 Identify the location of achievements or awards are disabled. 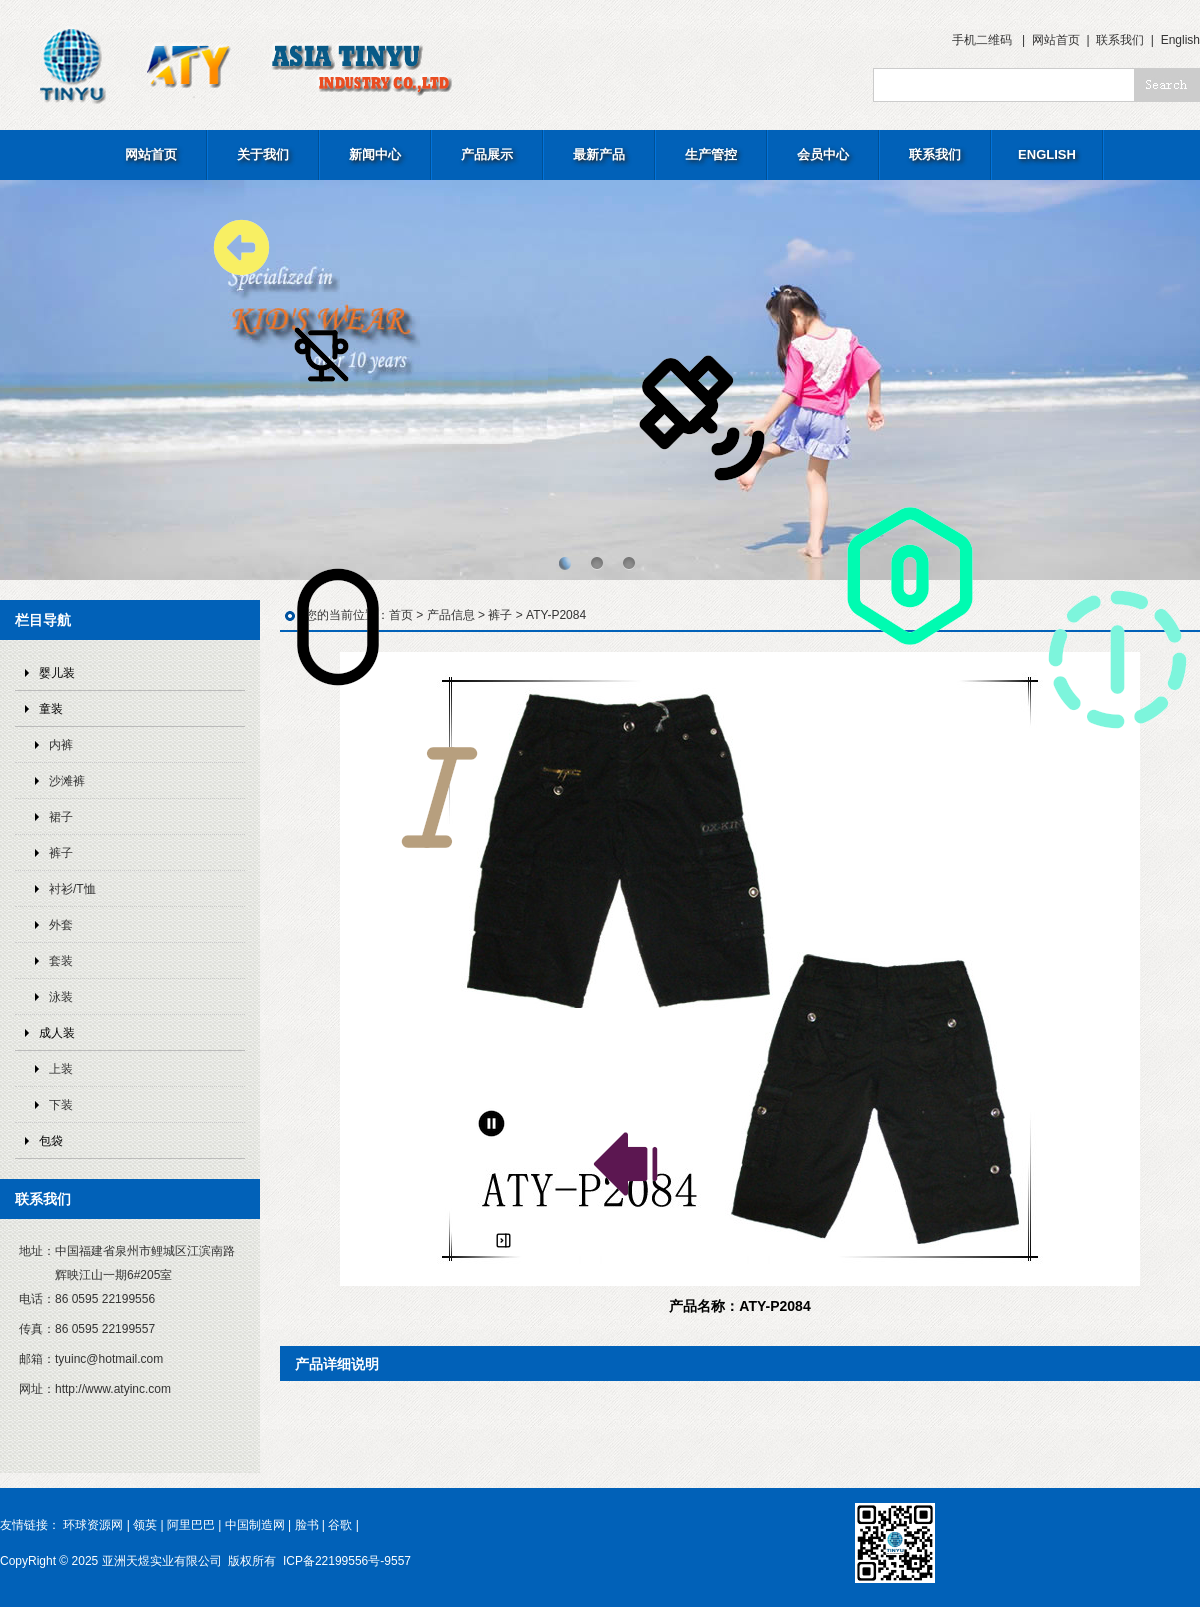
(321, 354).